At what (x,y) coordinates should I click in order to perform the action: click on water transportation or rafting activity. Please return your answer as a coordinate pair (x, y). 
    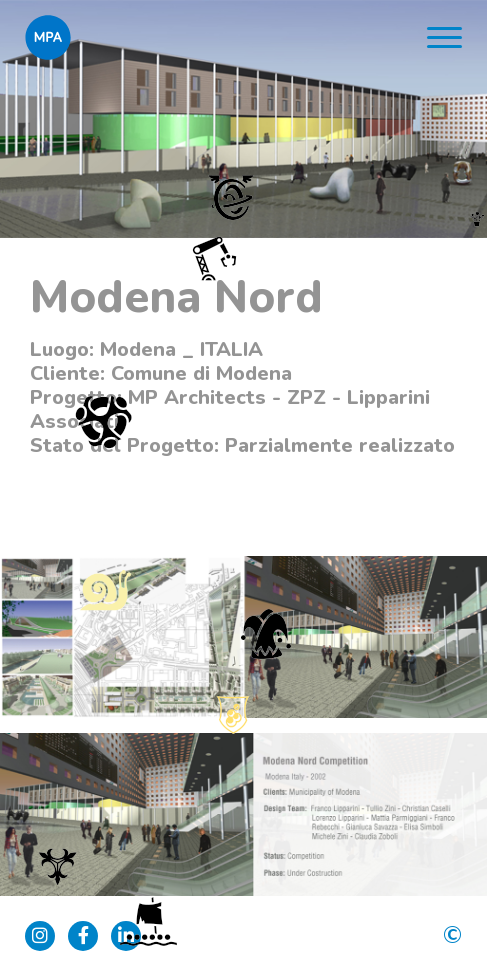
    Looking at the image, I should click on (148, 921).